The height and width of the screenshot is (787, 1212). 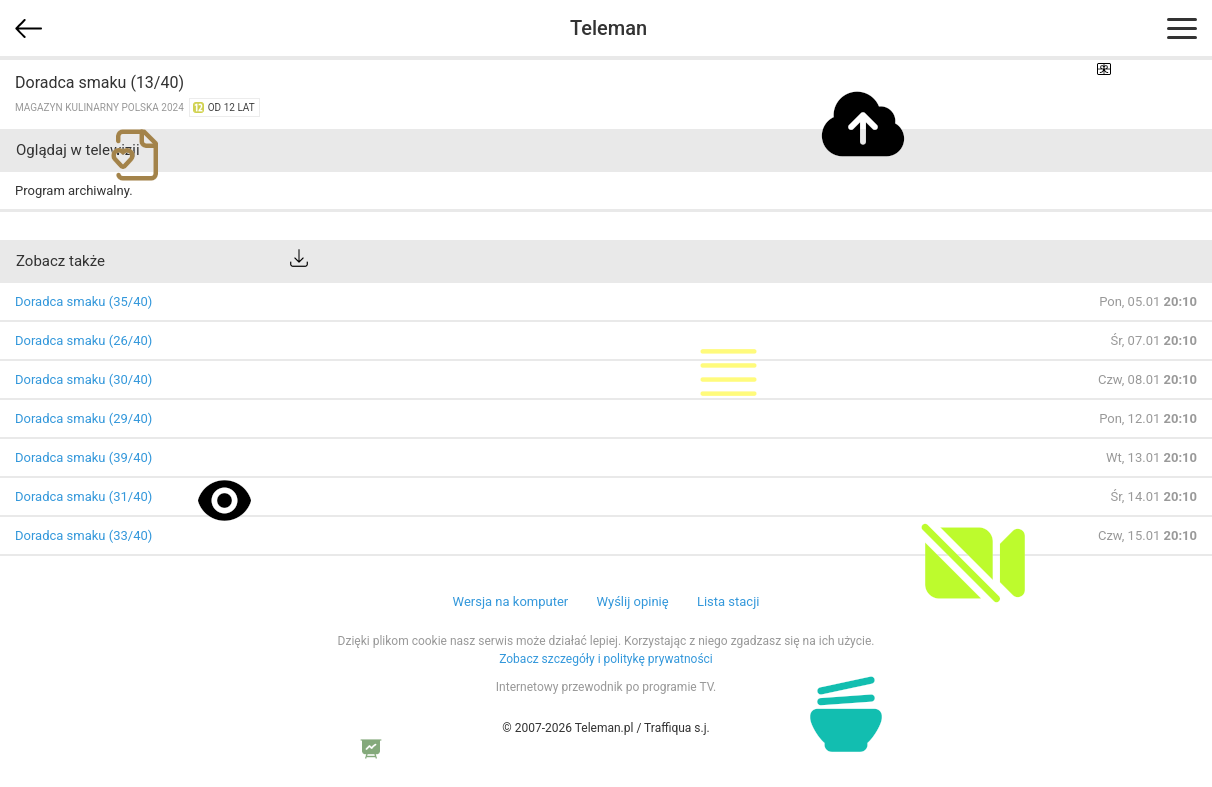 What do you see at coordinates (371, 749) in the screenshot?
I see `view presentation or slideshow` at bounding box center [371, 749].